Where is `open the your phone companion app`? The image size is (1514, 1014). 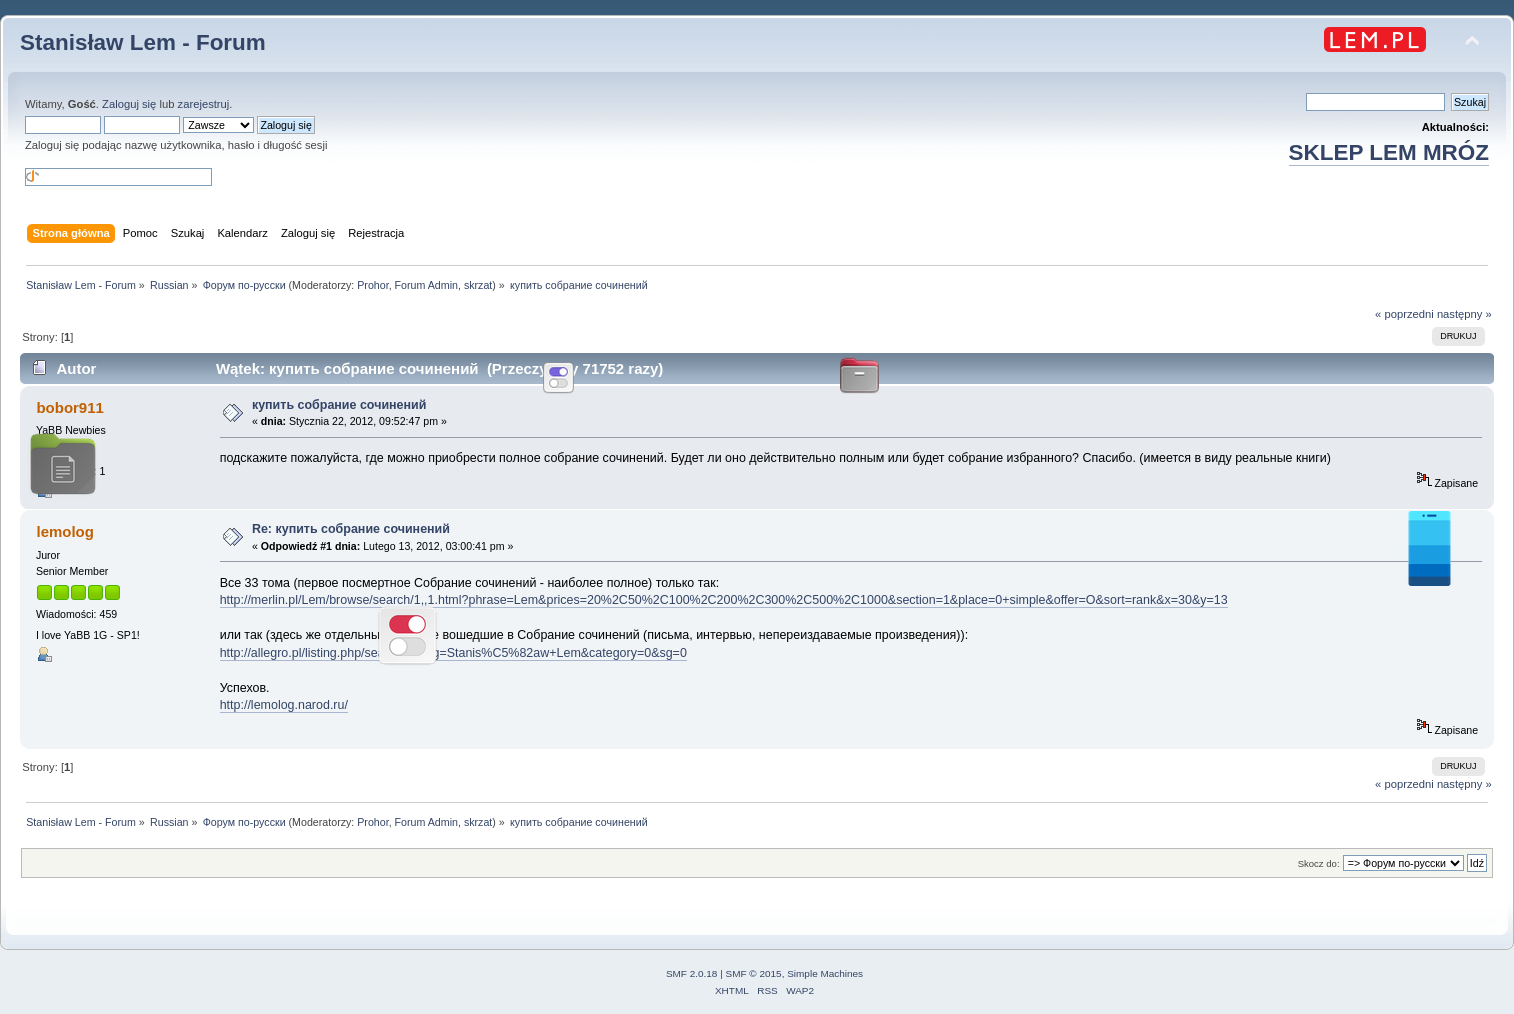
open the your phone companion app is located at coordinates (1429, 548).